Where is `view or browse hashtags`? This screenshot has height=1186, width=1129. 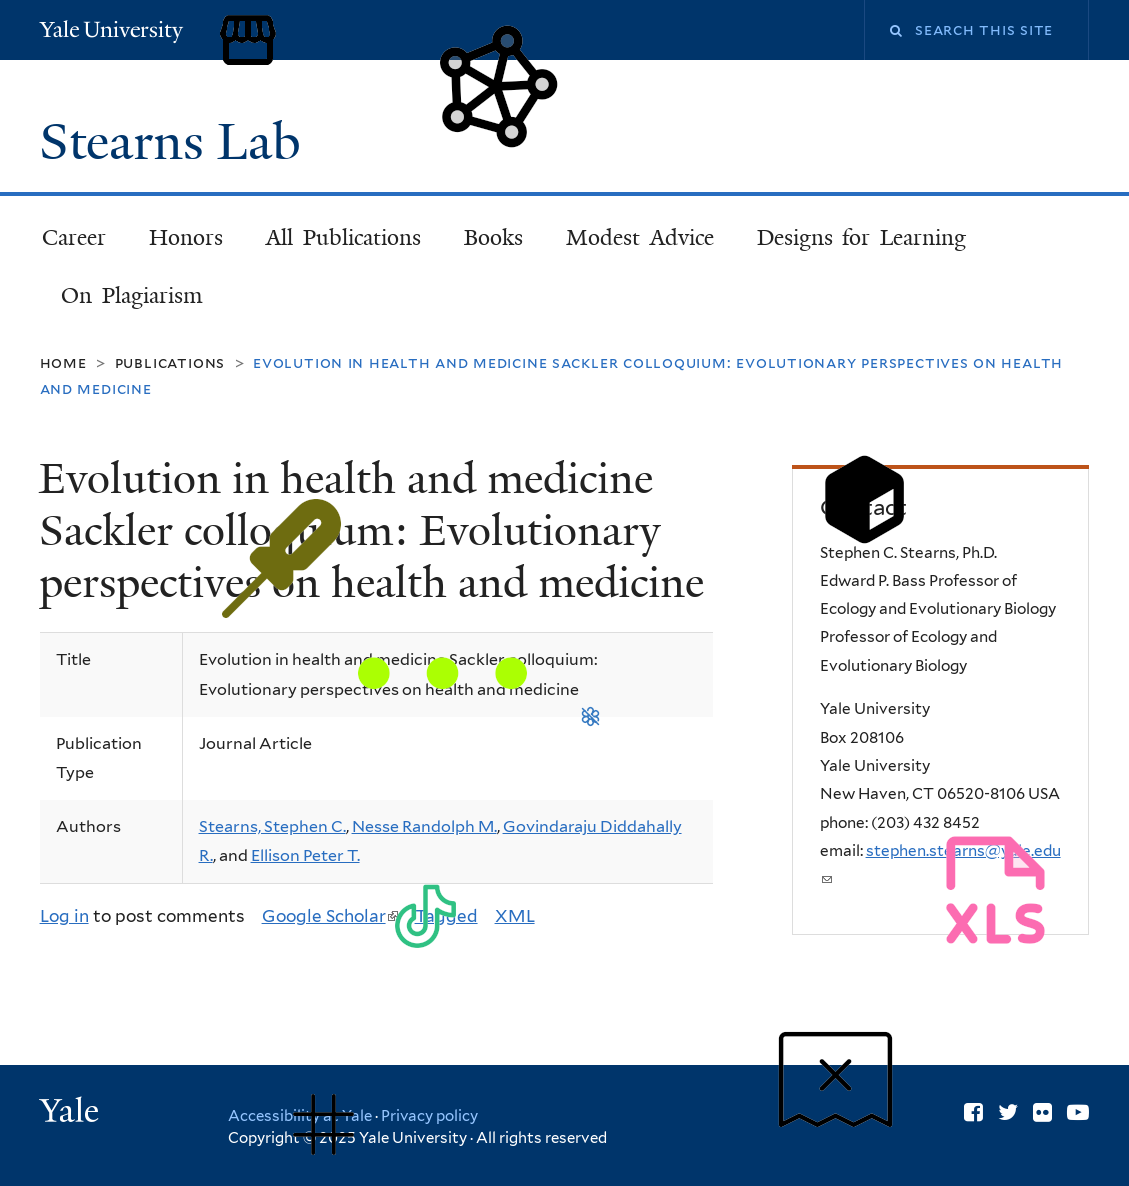
view or browse hashtags is located at coordinates (323, 1124).